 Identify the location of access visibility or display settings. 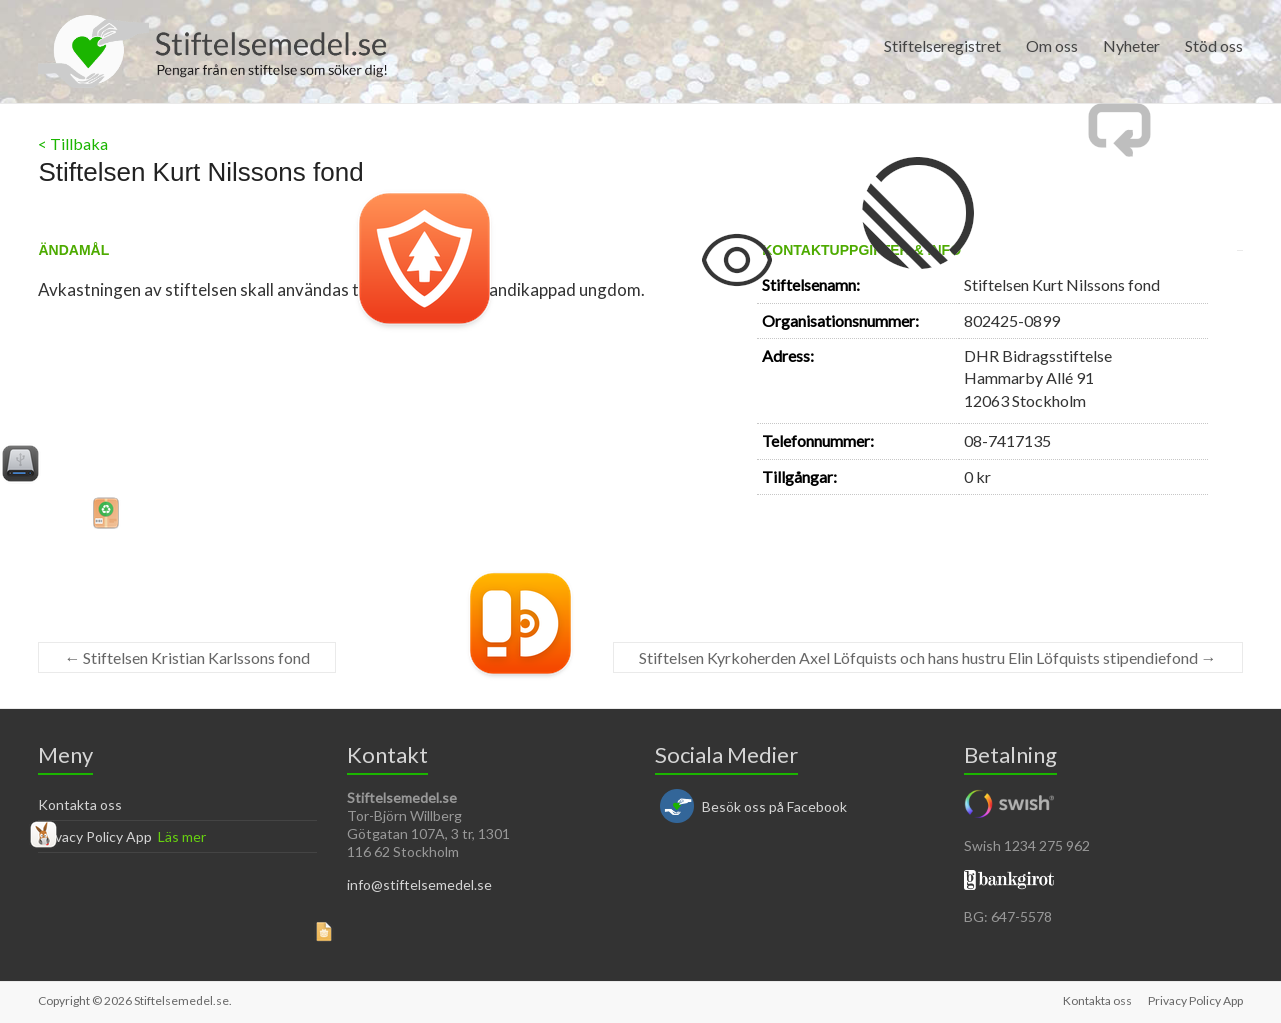
(737, 260).